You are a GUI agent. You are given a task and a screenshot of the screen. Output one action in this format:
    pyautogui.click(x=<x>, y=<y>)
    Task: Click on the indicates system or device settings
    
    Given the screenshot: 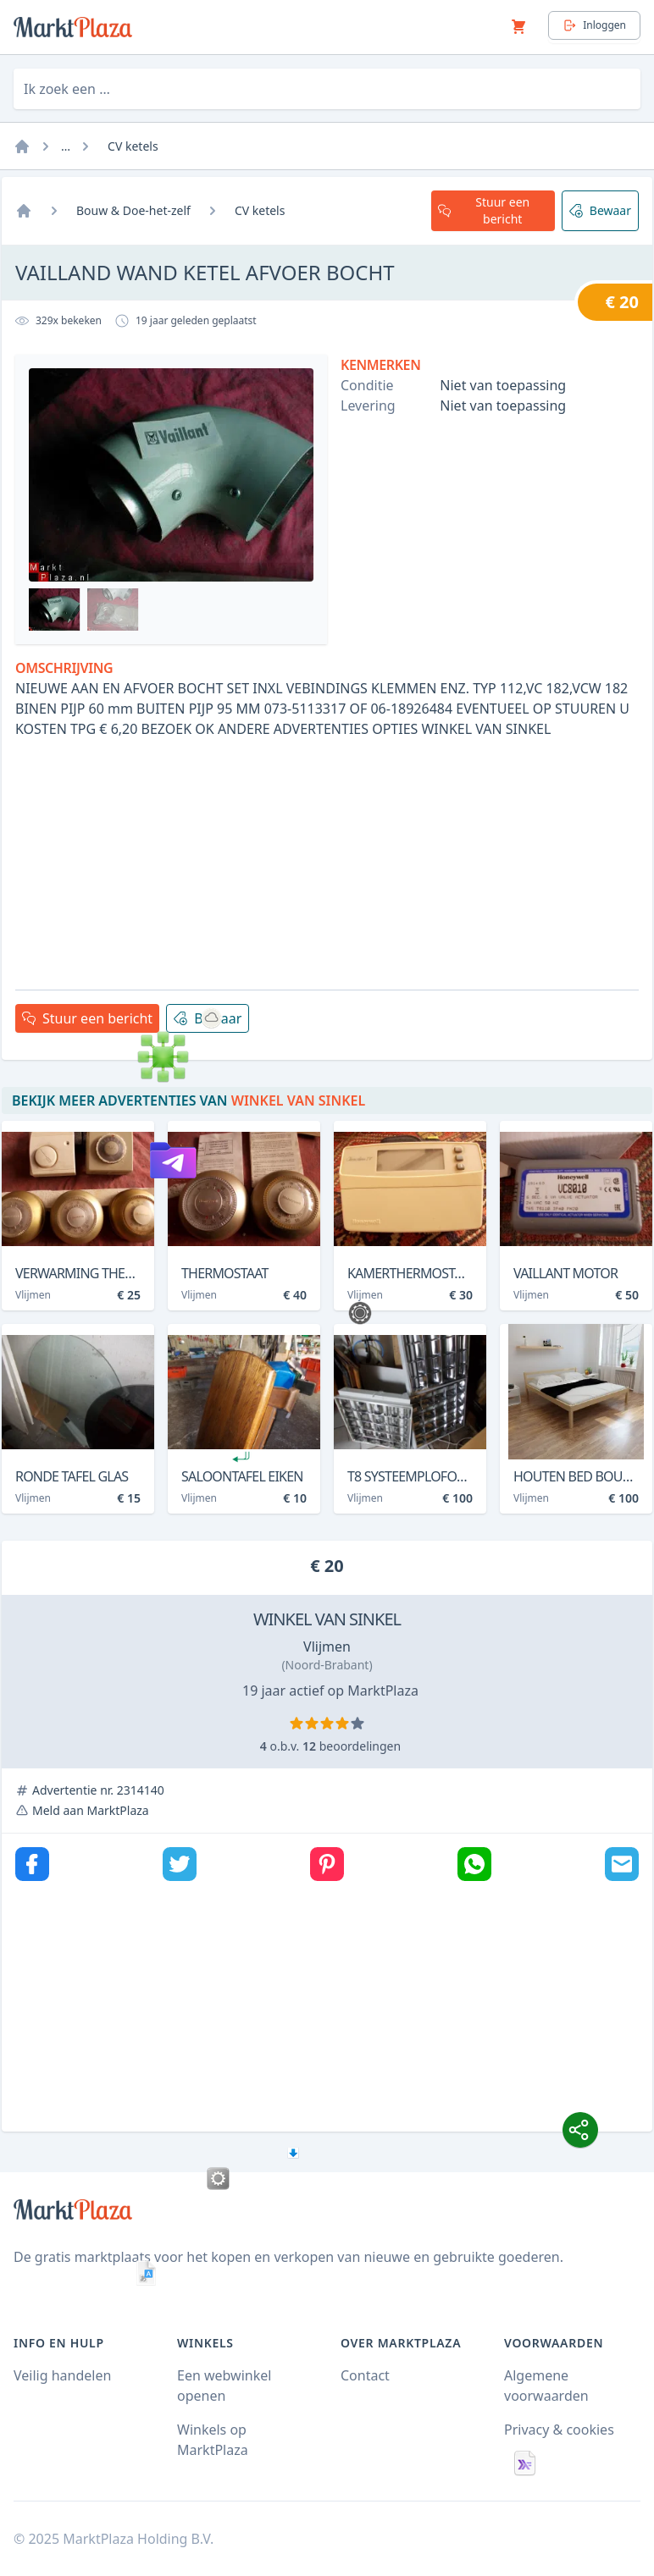 What is the action you would take?
    pyautogui.click(x=360, y=1313)
    